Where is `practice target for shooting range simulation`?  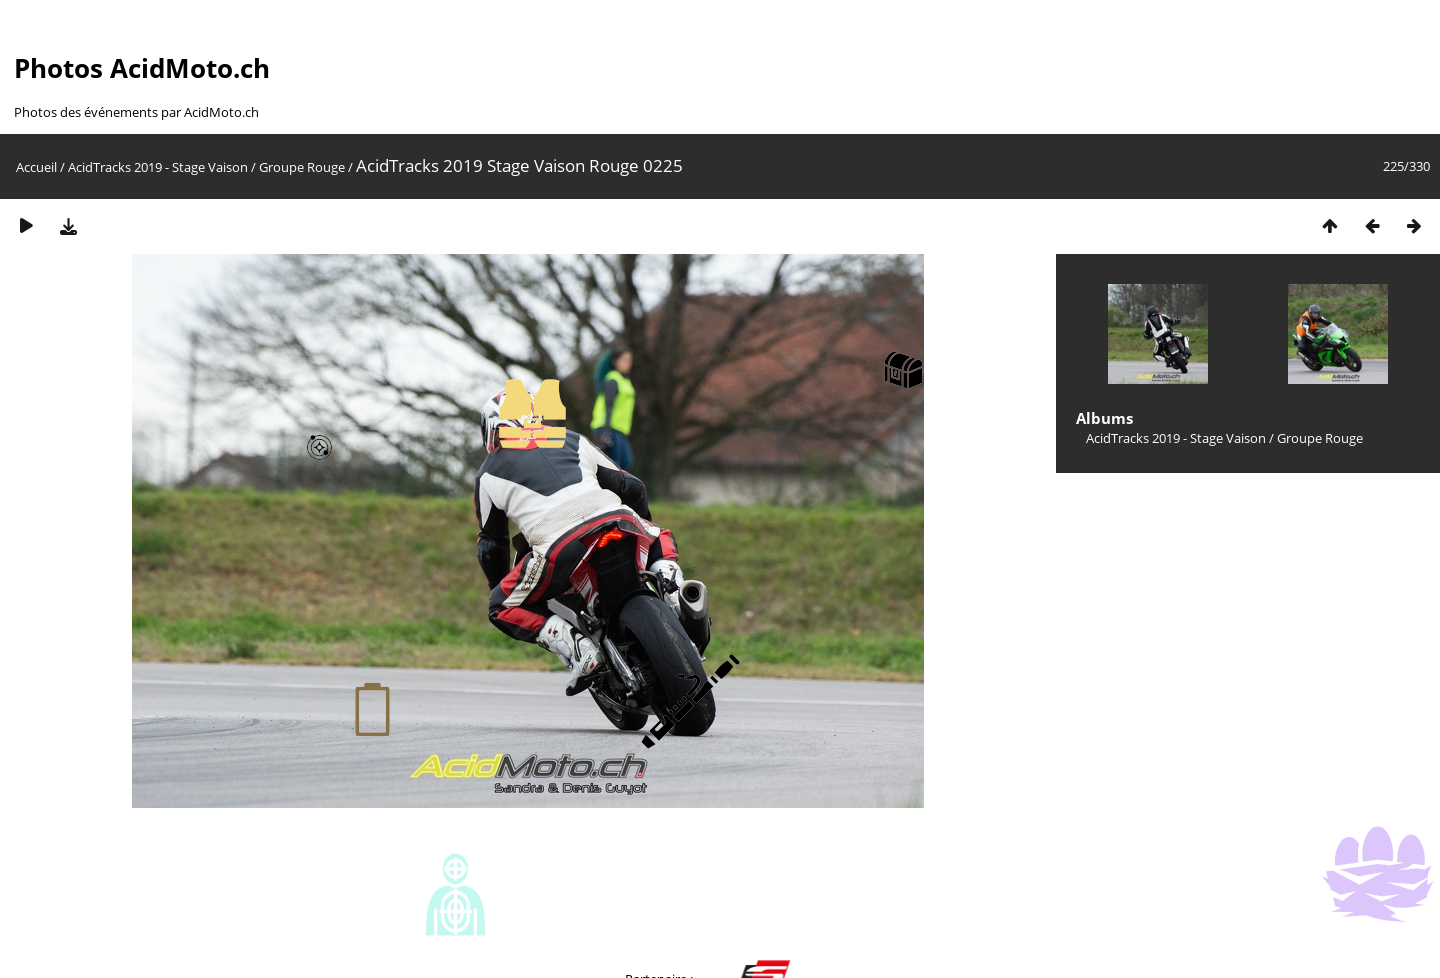 practice target for shooting range simulation is located at coordinates (455, 894).